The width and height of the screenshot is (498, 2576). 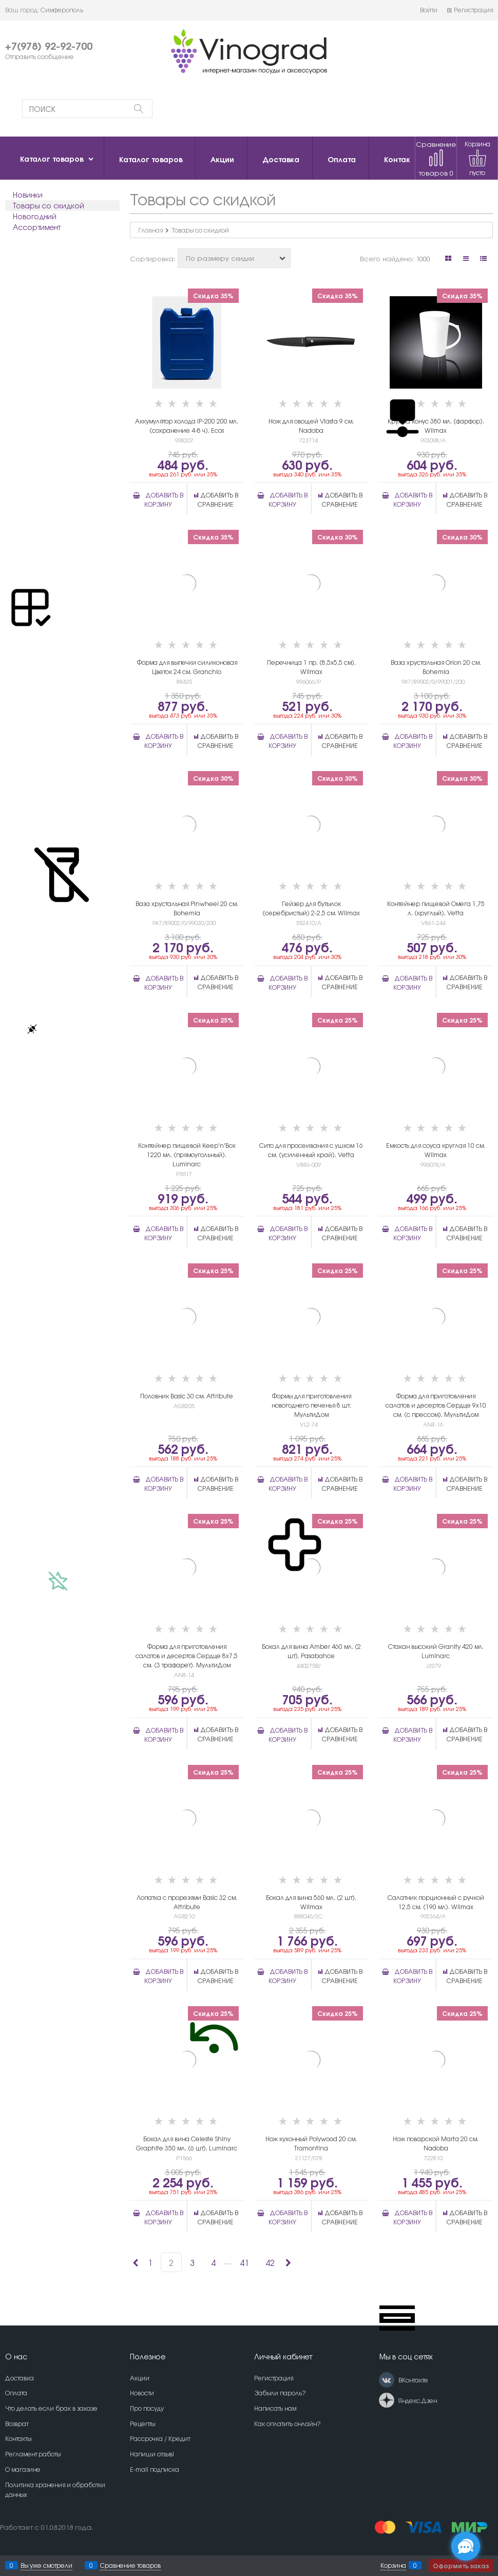 What do you see at coordinates (295, 1545) in the screenshot?
I see `access health or medical features` at bounding box center [295, 1545].